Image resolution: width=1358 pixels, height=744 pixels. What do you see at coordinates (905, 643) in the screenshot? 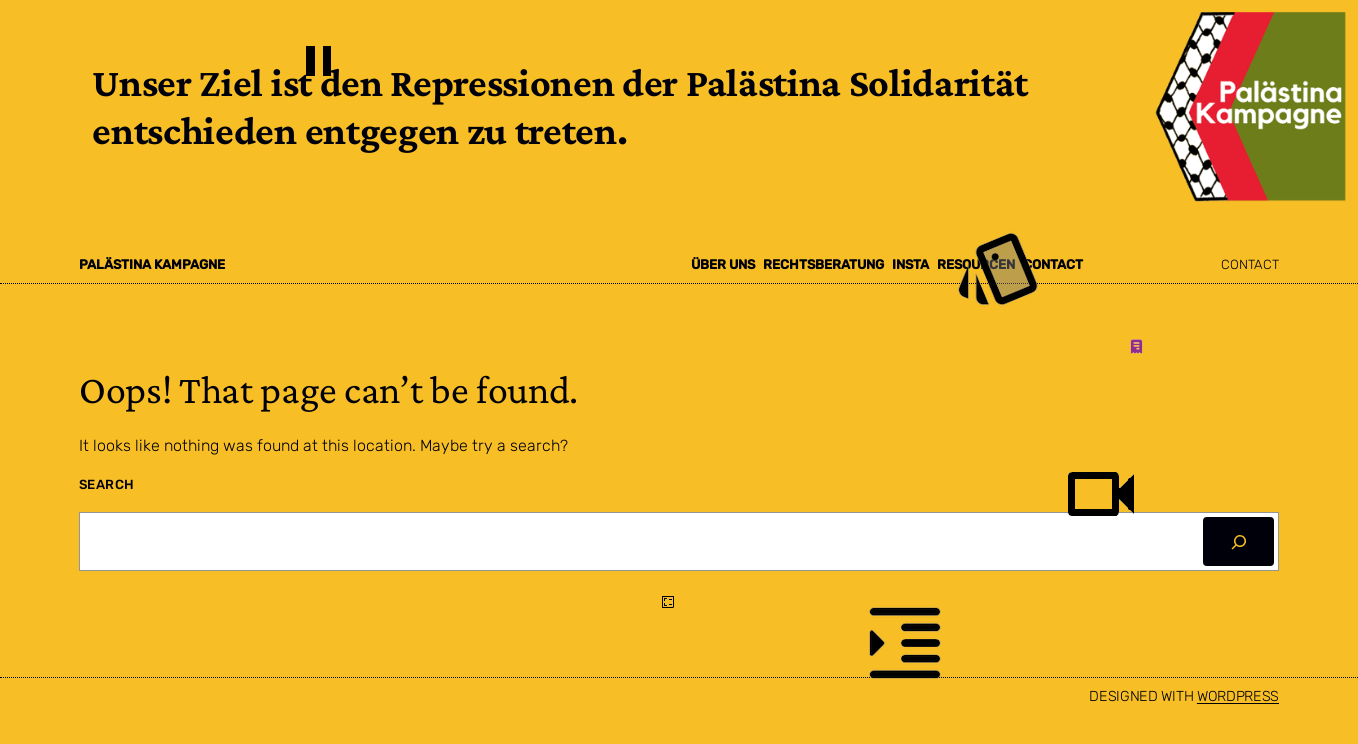
I see `increase text indentation` at bounding box center [905, 643].